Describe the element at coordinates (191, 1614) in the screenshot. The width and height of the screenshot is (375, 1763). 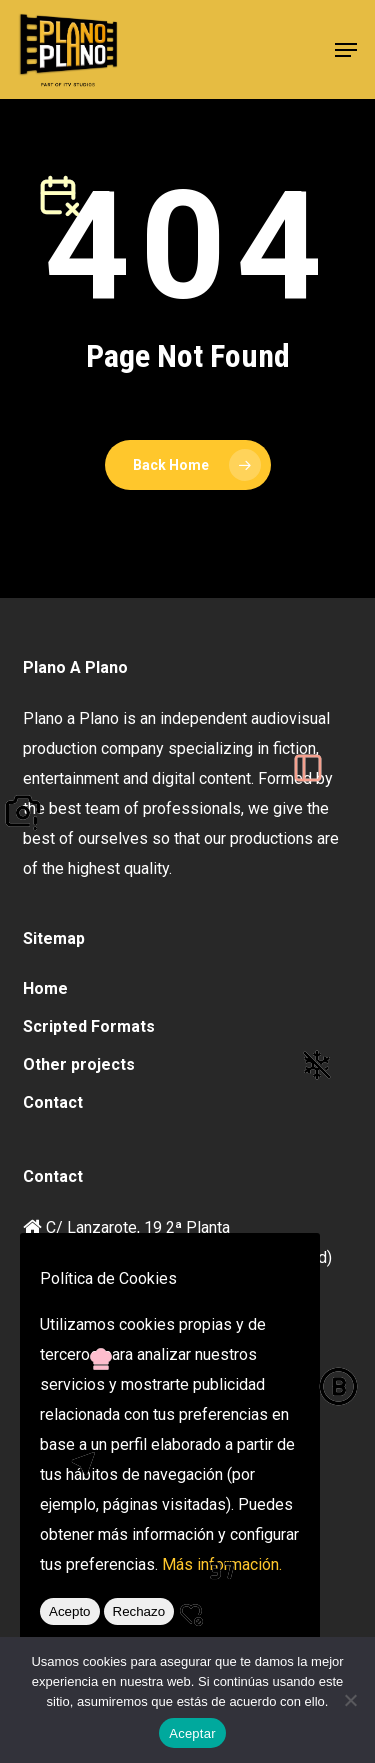
I see `remove from favorites` at that location.